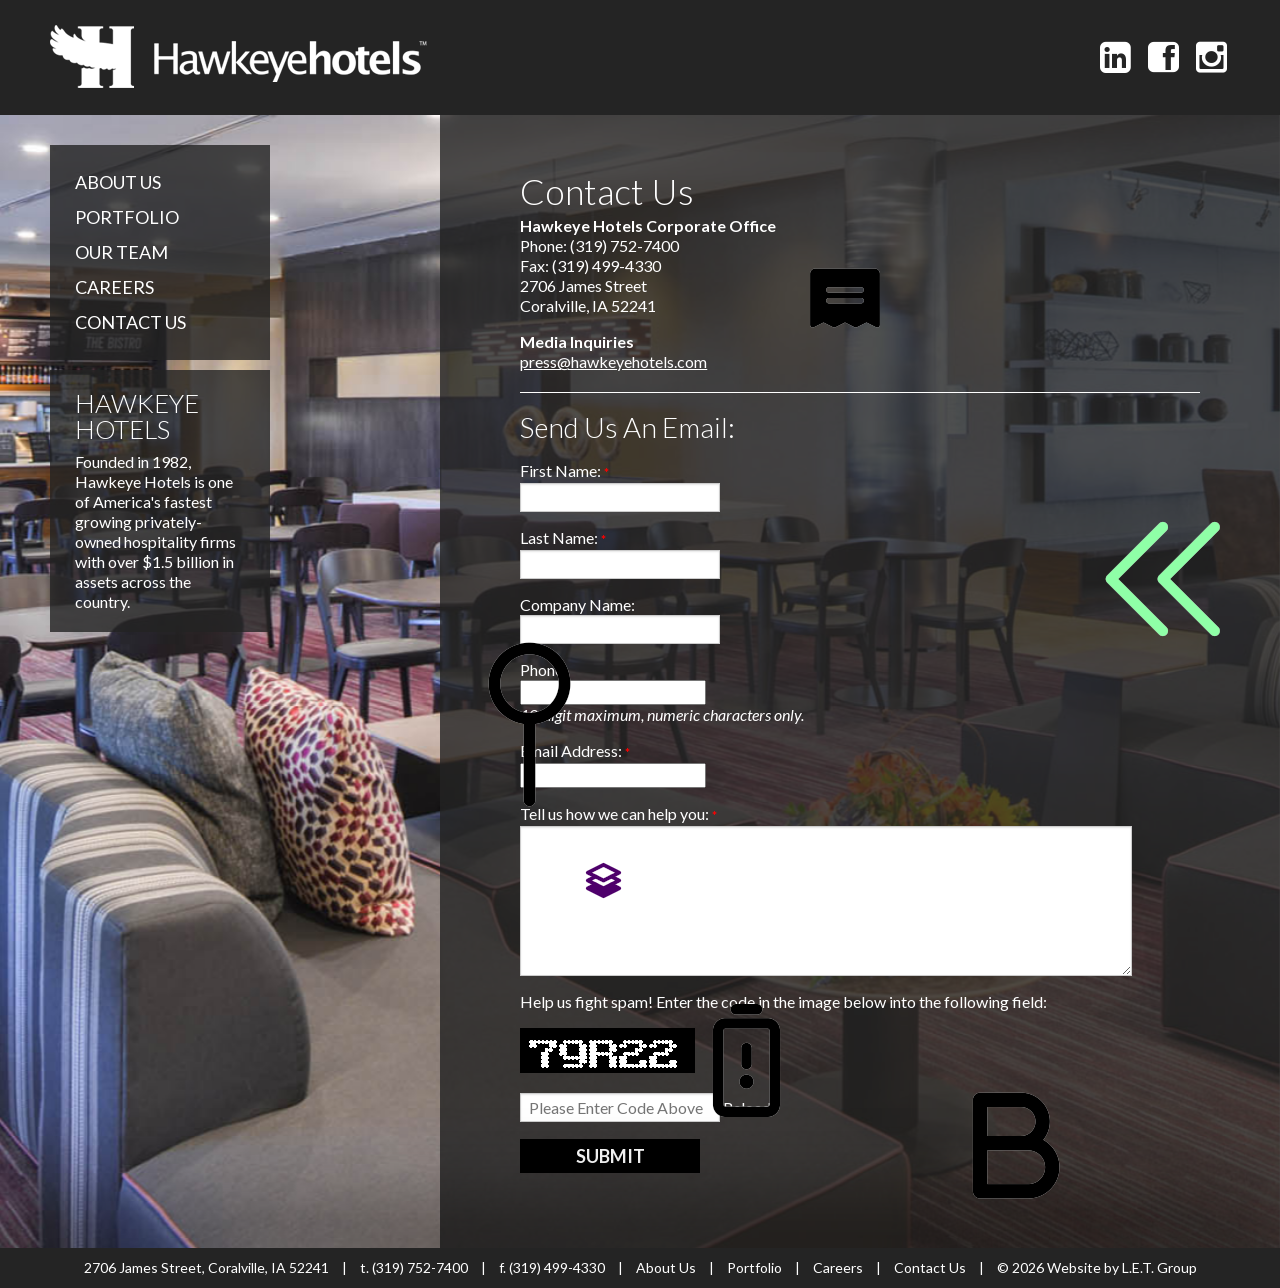 The image size is (1280, 1288). Describe the element at coordinates (603, 880) in the screenshot. I see `send layer to back` at that location.